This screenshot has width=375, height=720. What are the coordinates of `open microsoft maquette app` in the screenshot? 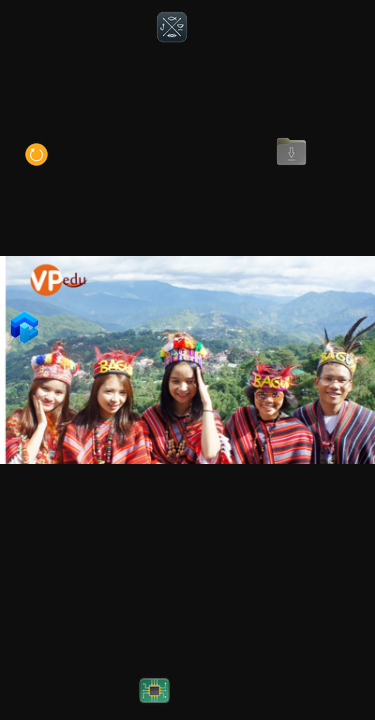 It's located at (24, 327).